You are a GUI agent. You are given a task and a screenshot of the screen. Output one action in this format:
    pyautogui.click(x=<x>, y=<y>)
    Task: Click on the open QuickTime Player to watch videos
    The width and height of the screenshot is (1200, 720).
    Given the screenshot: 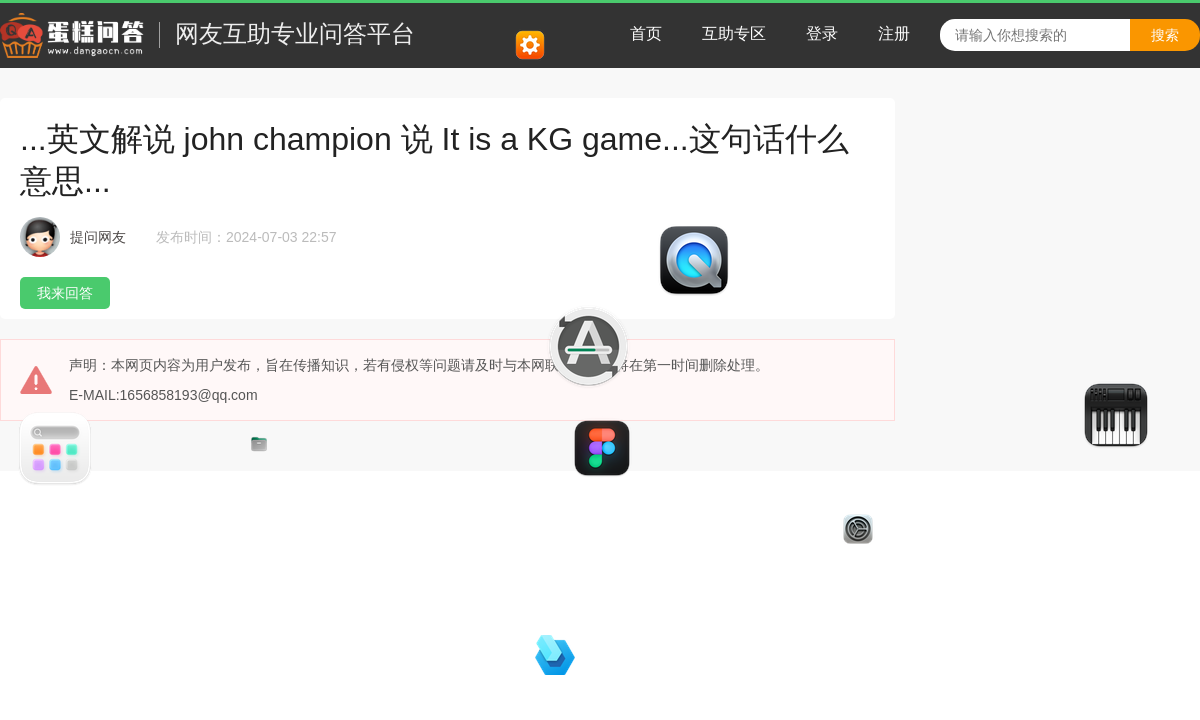 What is the action you would take?
    pyautogui.click(x=694, y=260)
    